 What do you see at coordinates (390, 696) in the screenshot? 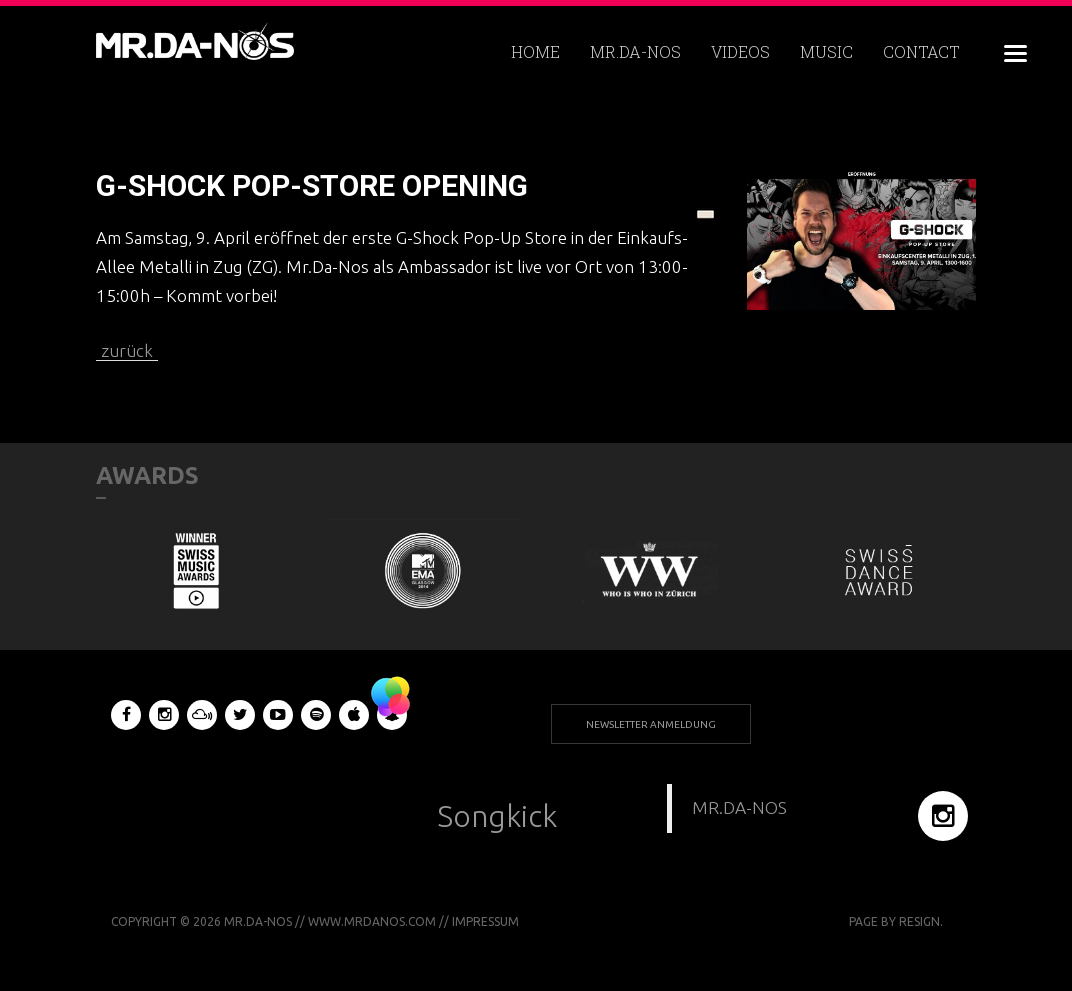
I see `access game center account settings` at bounding box center [390, 696].